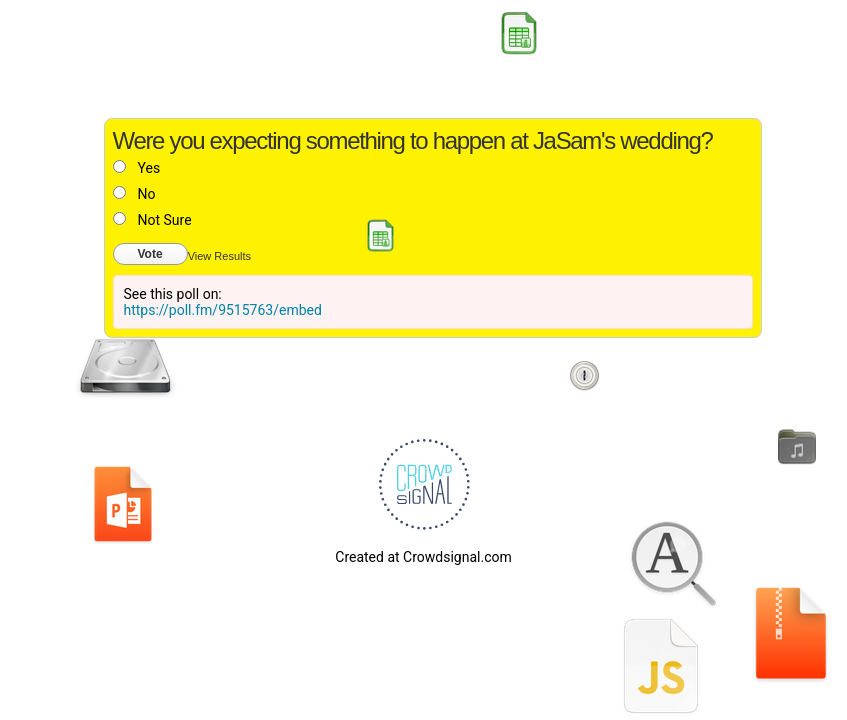 The width and height of the screenshot is (847, 720). What do you see at coordinates (791, 635) in the screenshot?
I see `a compressed tzo archive file` at bounding box center [791, 635].